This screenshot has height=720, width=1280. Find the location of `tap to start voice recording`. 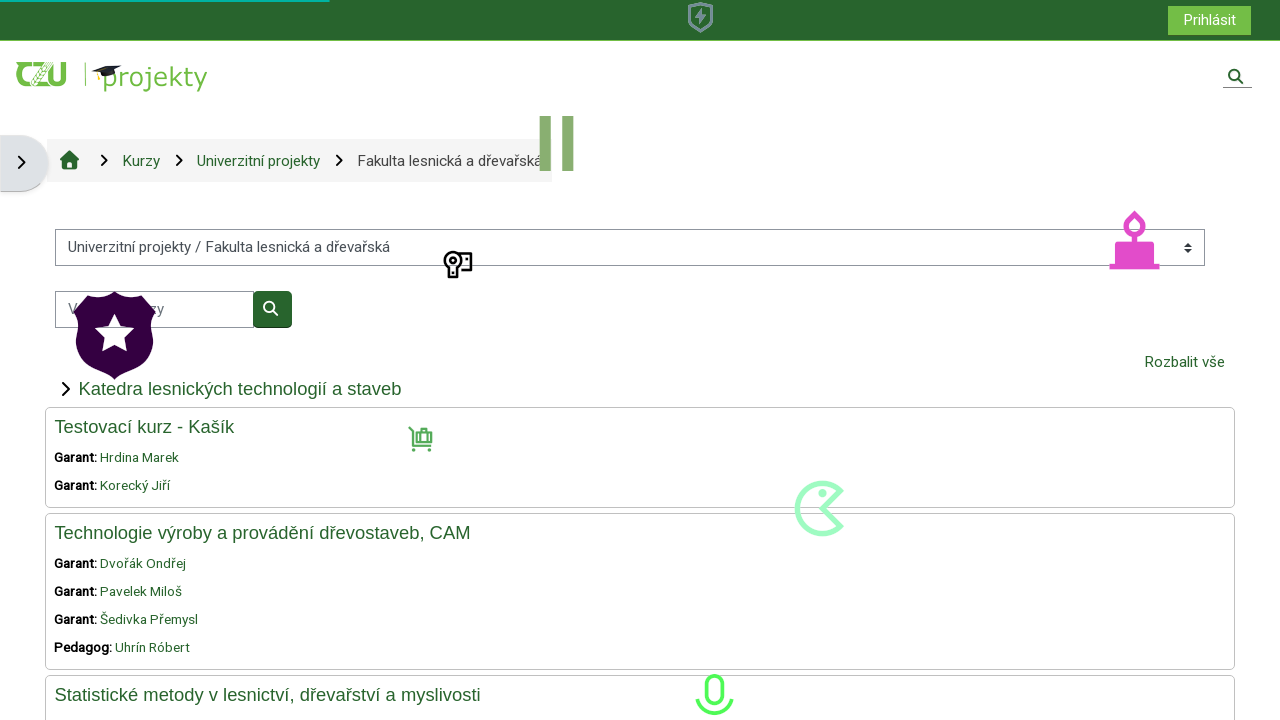

tap to start voice recording is located at coordinates (714, 695).